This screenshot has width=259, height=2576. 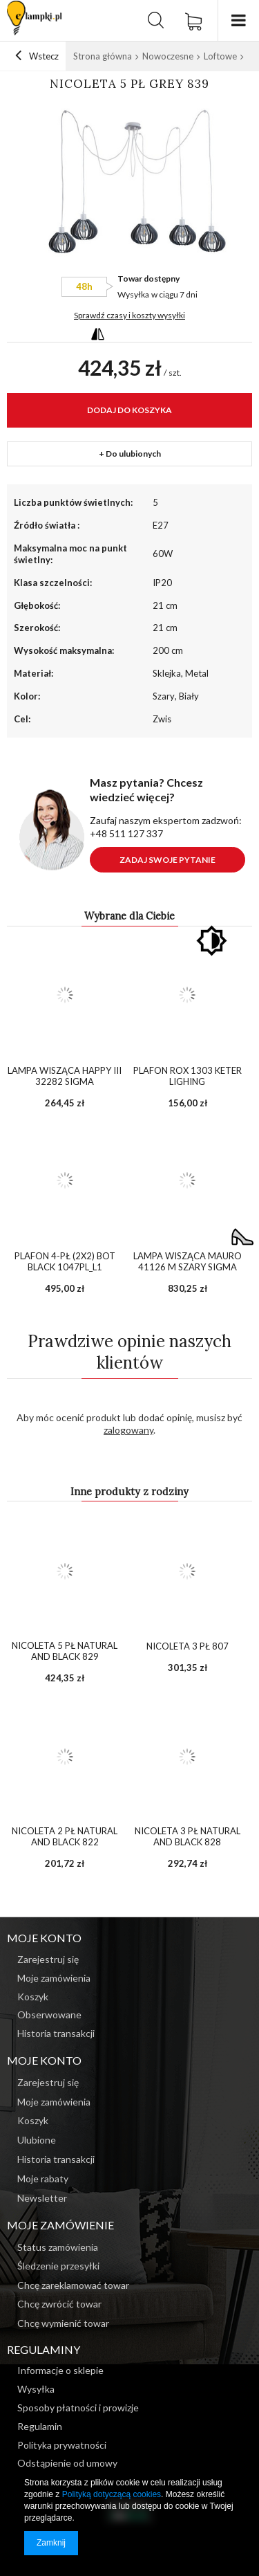 I want to click on adjust screen brightness level, so click(x=211, y=940).